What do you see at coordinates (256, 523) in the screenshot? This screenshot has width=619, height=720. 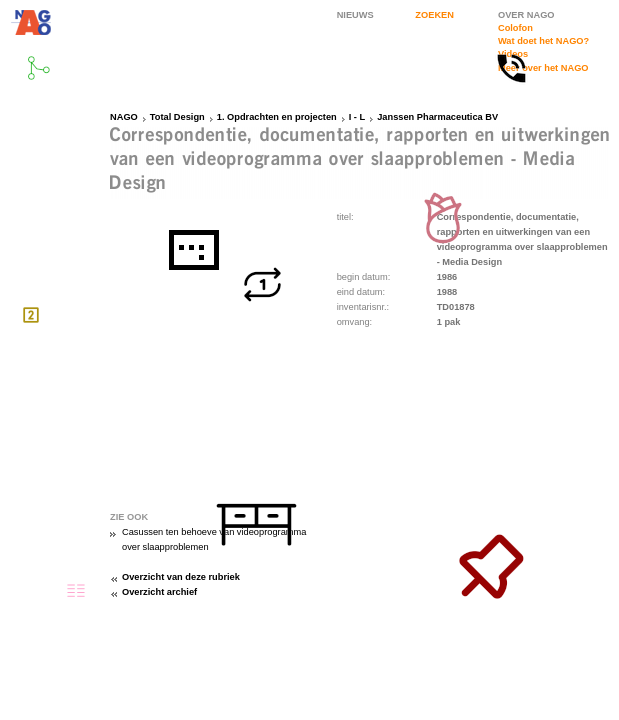 I see `access desk or workspace settings` at bounding box center [256, 523].